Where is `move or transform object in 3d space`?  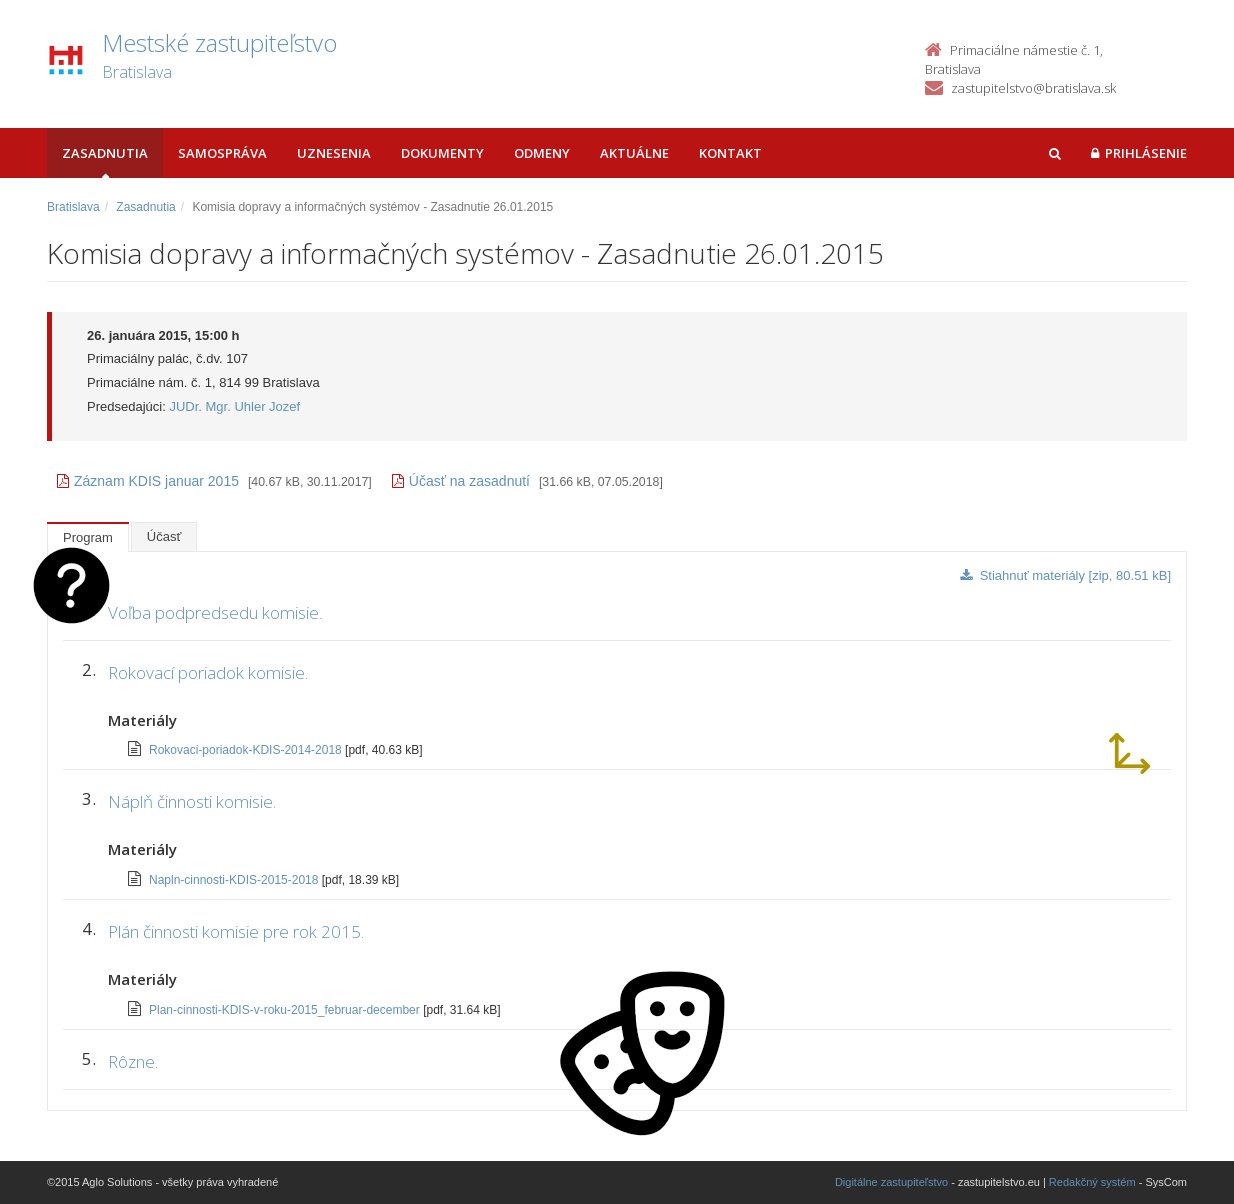
move or transform object in 3d space is located at coordinates (1130, 752).